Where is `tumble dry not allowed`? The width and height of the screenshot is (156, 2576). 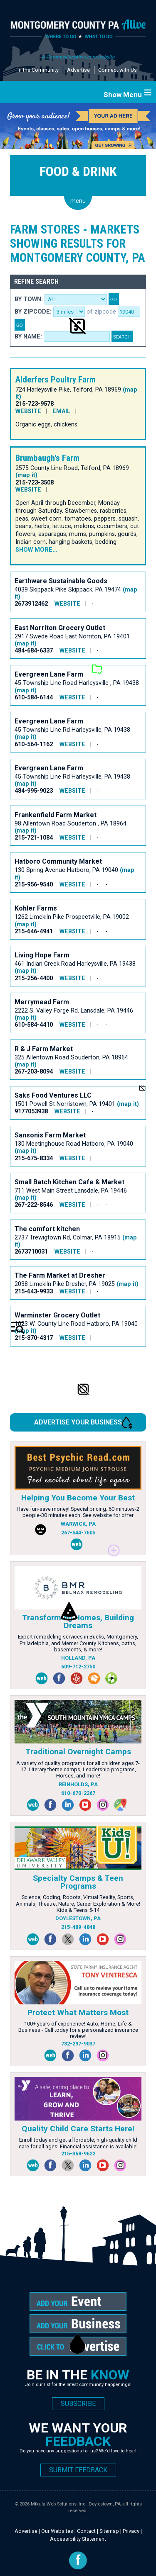 tumble dry not allowed is located at coordinates (83, 1389).